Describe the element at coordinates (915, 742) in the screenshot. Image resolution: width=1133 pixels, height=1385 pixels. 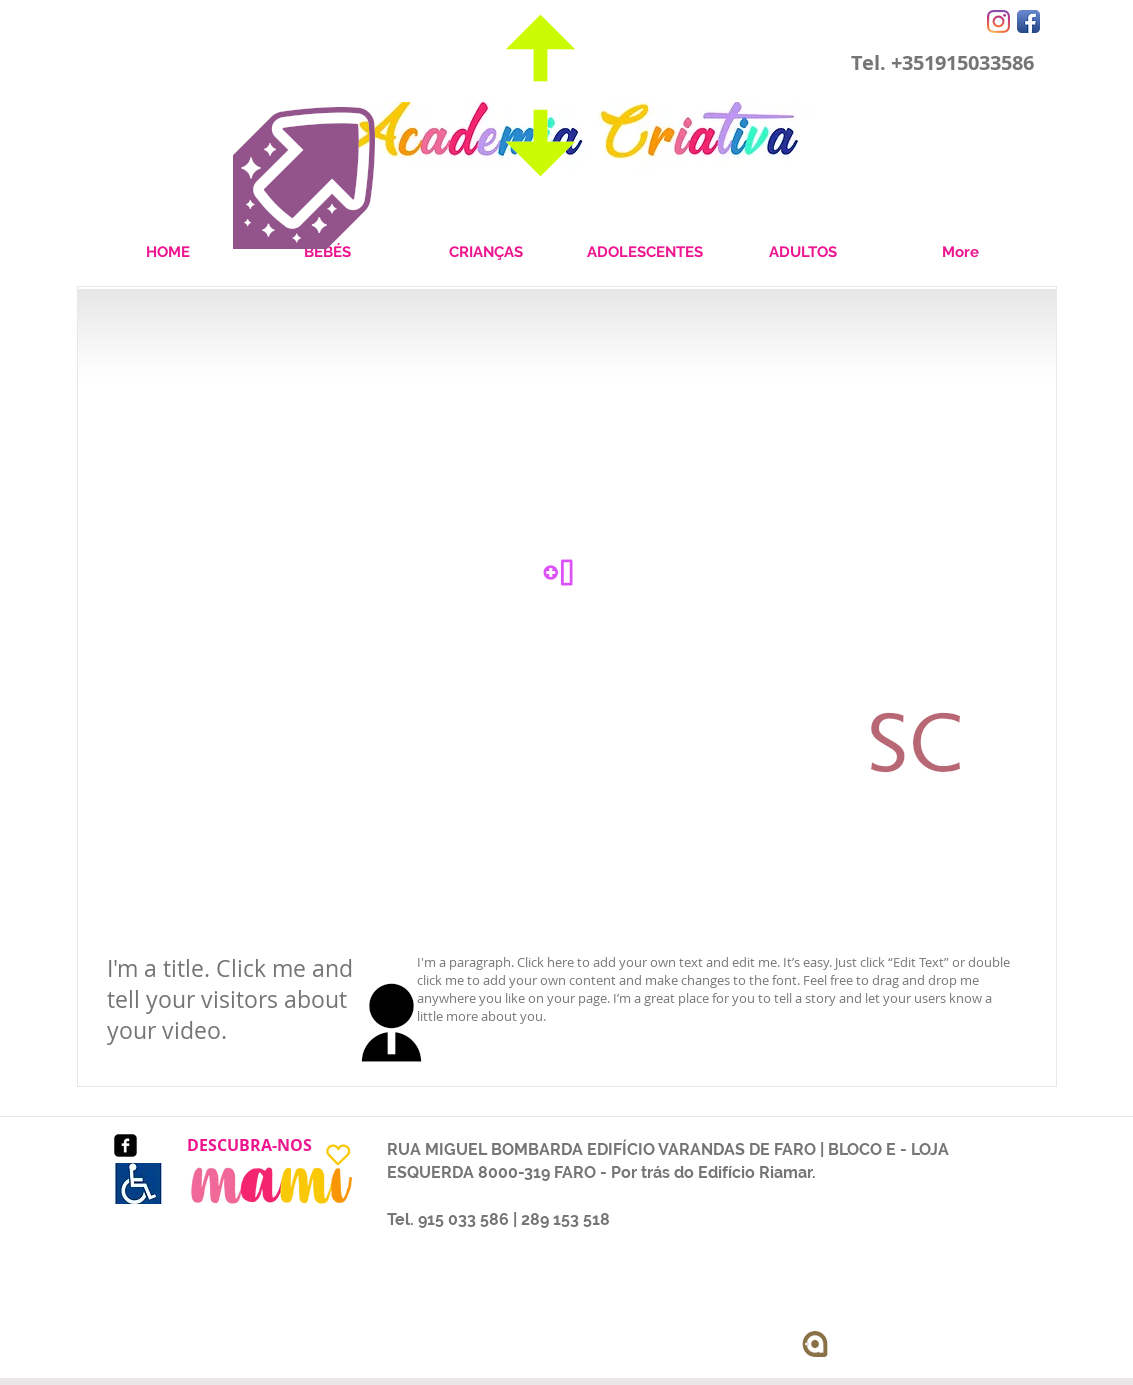
I see `link to Scopus academic database` at that location.